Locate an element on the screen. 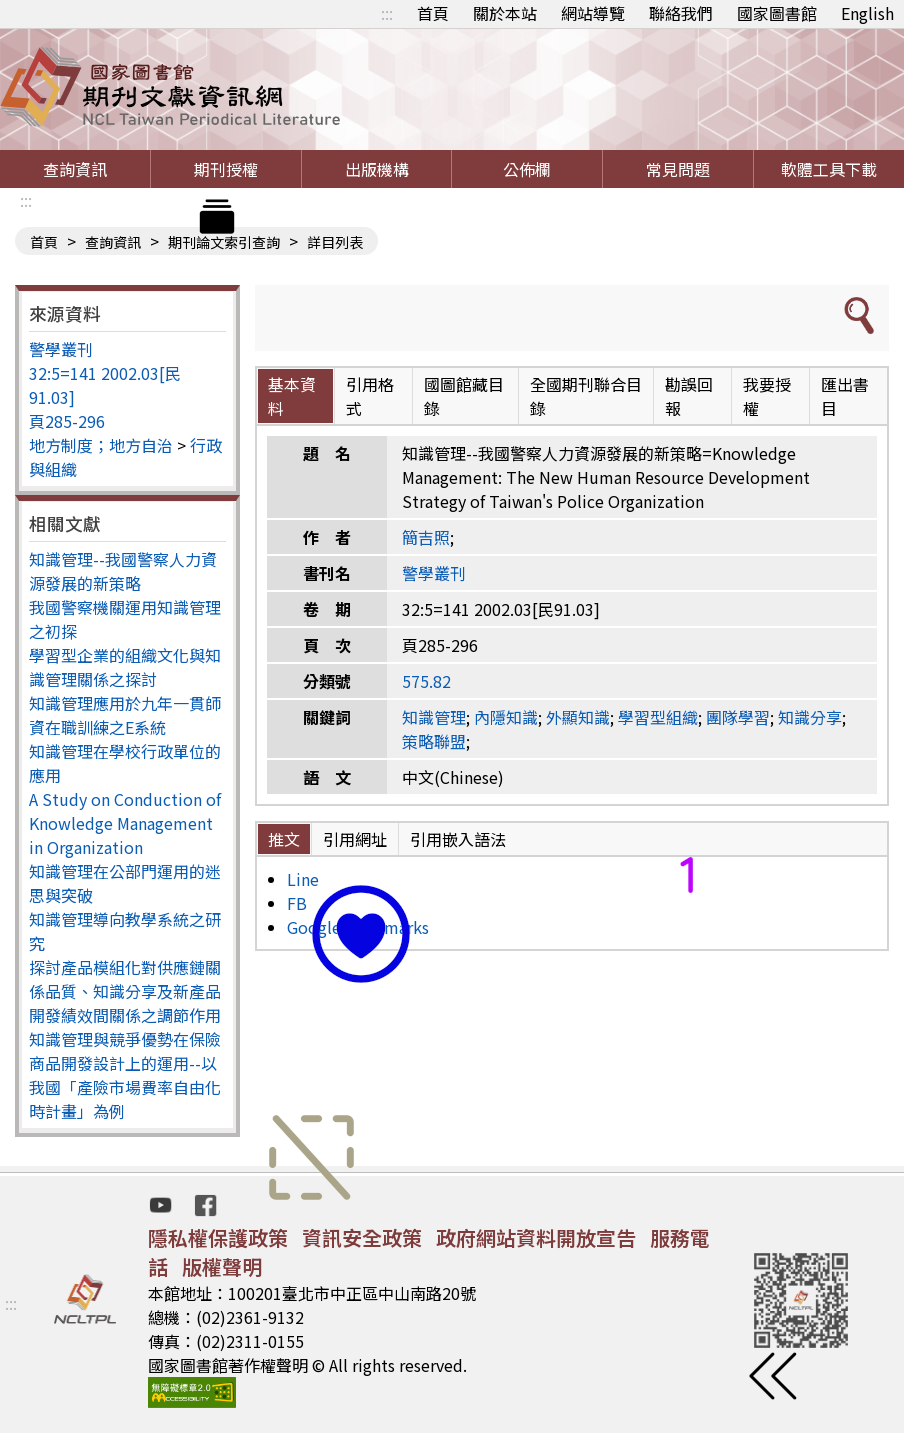 The width and height of the screenshot is (904, 1433). go back to the beginning is located at coordinates (775, 1376).